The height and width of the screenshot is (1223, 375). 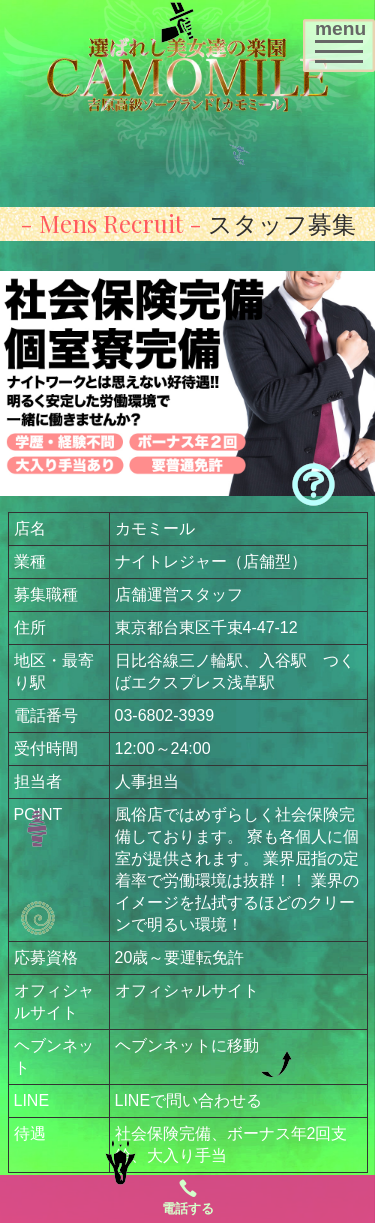 What do you see at coordinates (276, 1064) in the screenshot?
I see `perform an underhand throw or toss action` at bounding box center [276, 1064].